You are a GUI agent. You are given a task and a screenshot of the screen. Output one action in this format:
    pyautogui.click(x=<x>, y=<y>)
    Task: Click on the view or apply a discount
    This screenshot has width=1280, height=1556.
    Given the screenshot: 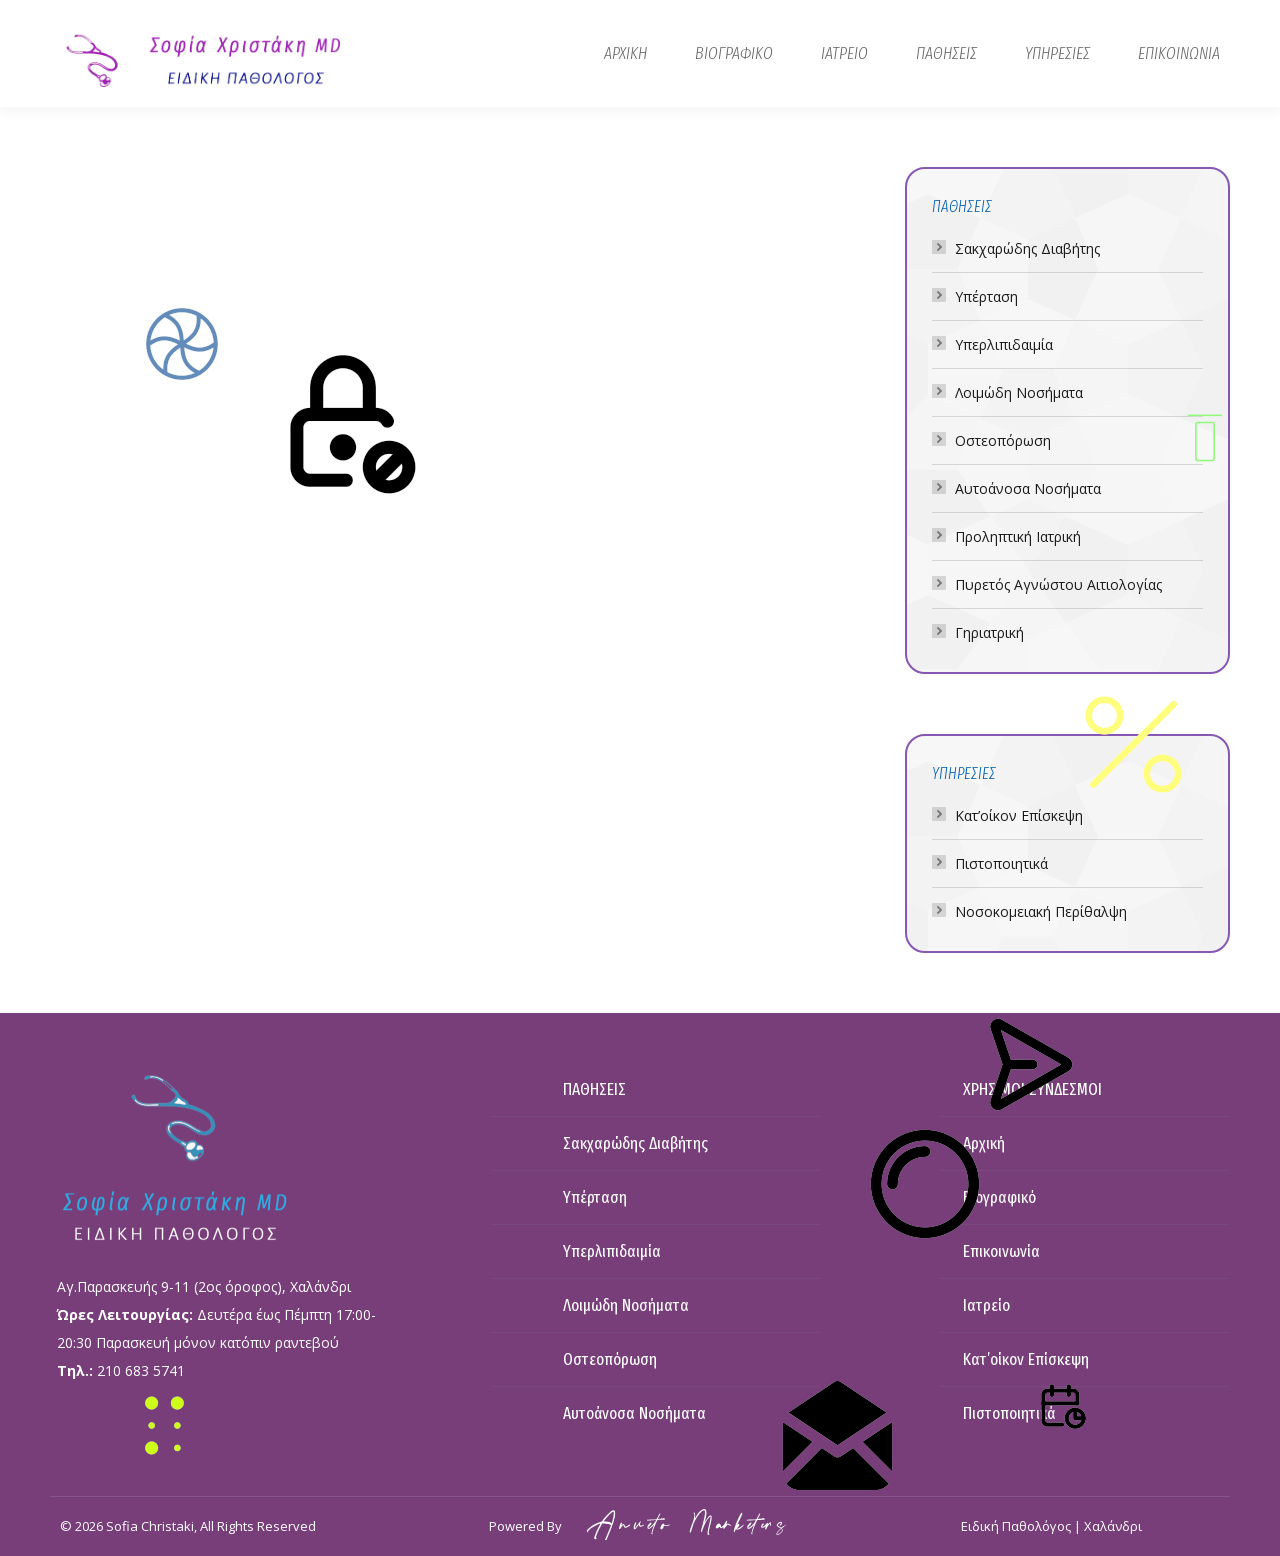 What is the action you would take?
    pyautogui.click(x=1133, y=744)
    